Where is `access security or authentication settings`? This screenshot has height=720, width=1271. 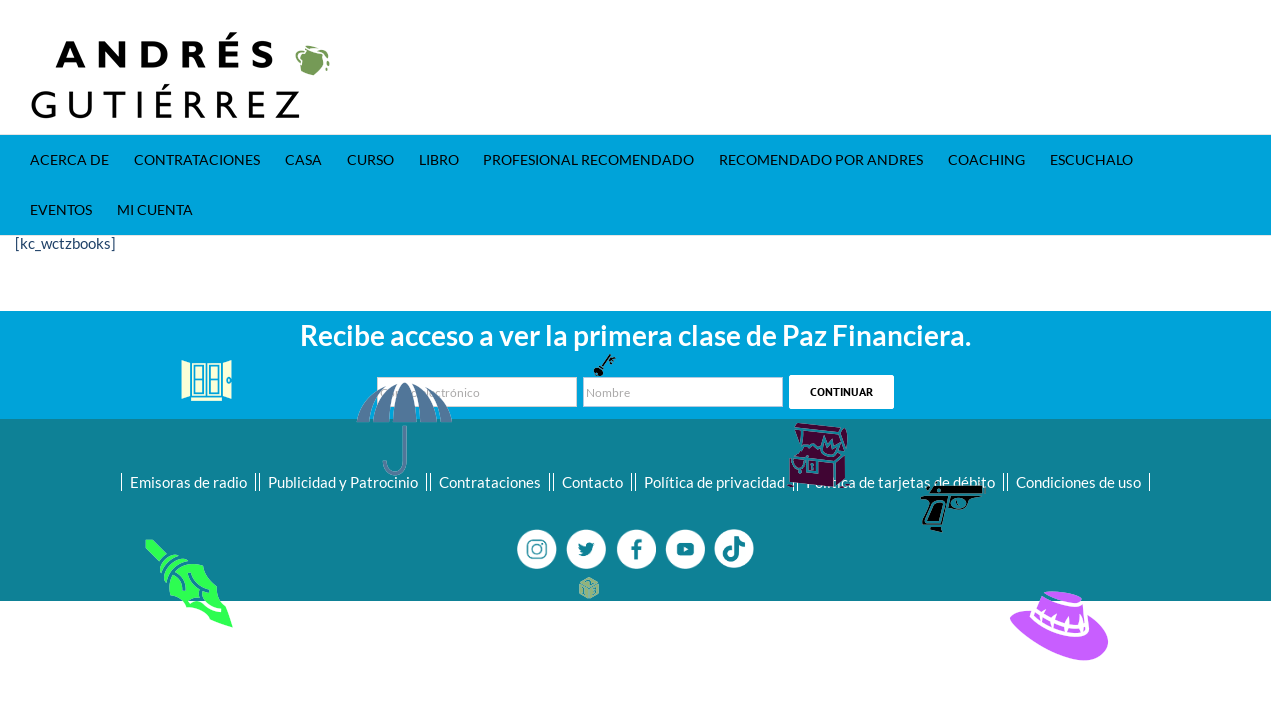
access security or authentication settings is located at coordinates (605, 365).